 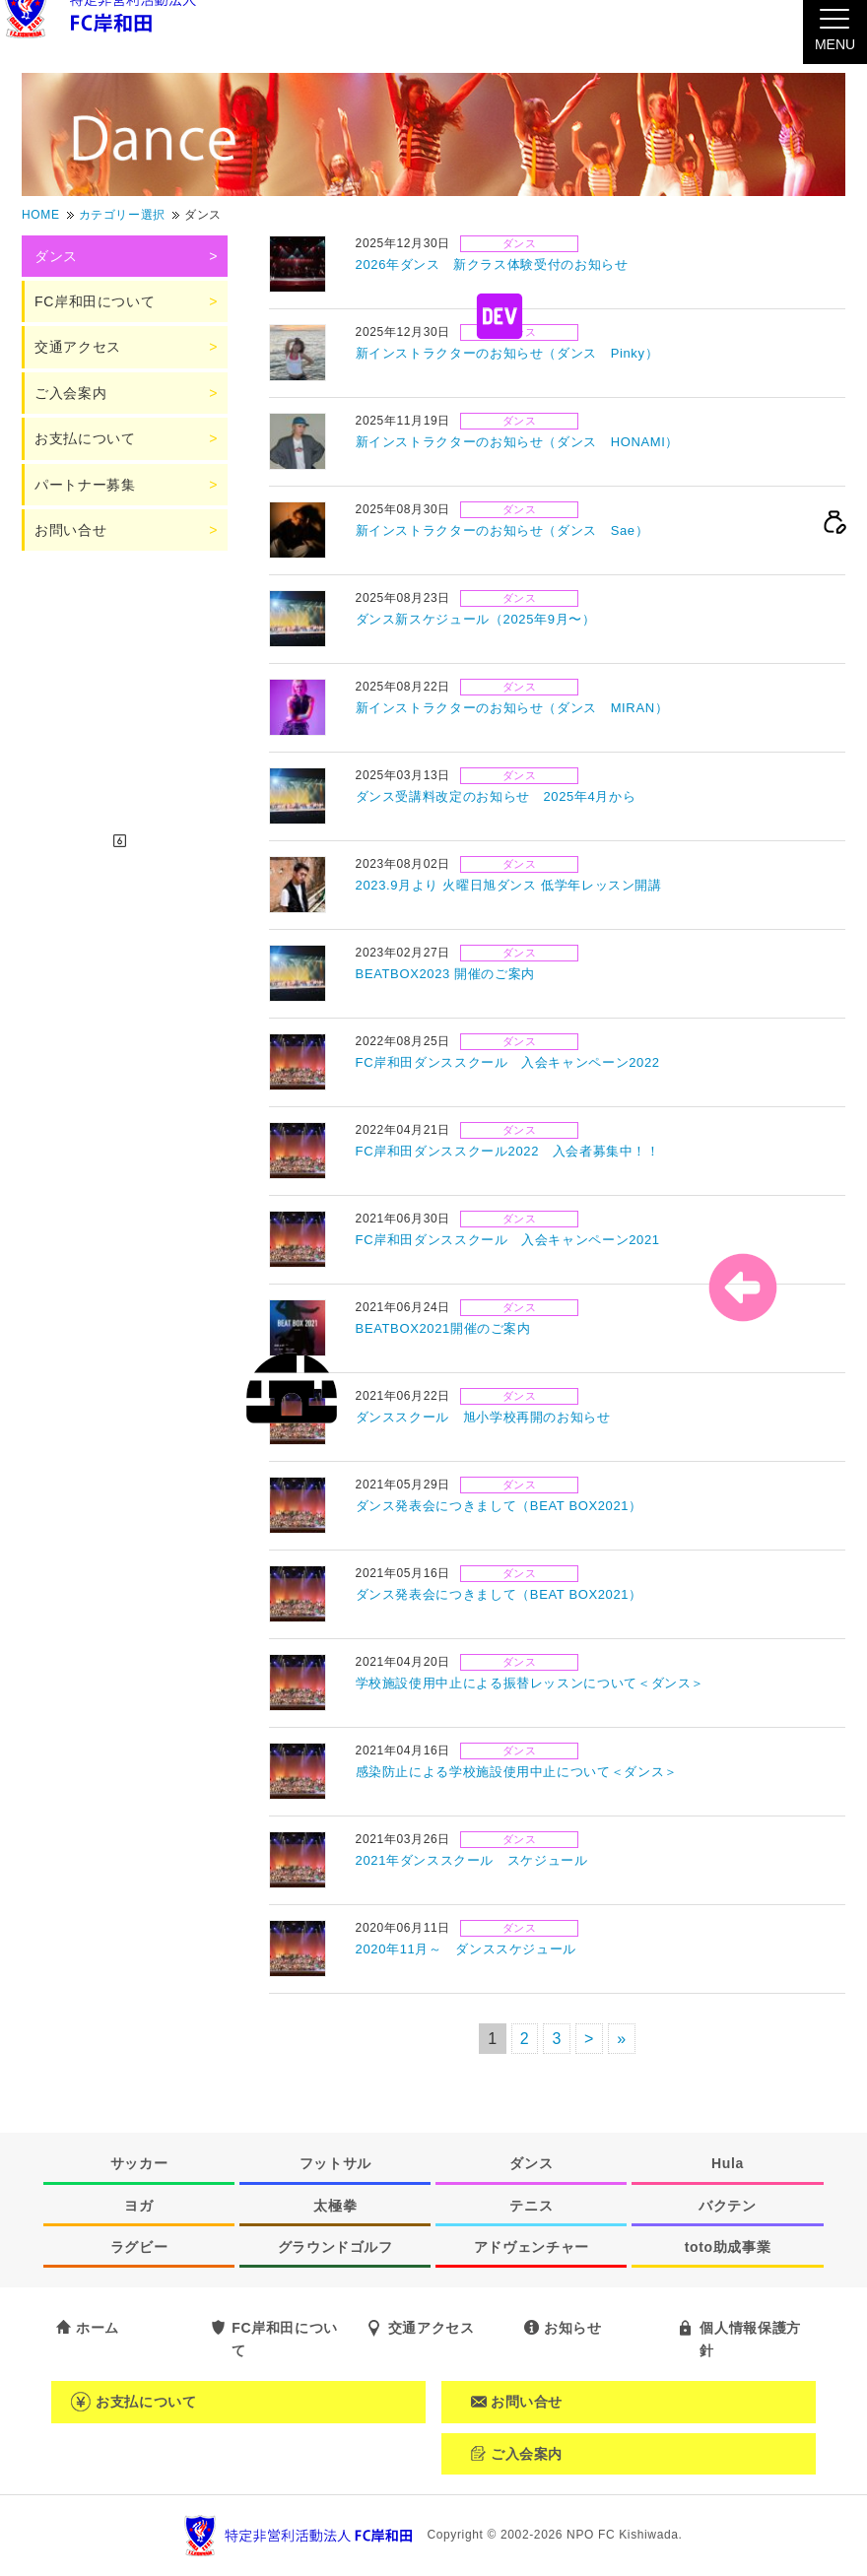 I want to click on indicates cold weather or winter conditions, so click(x=292, y=1388).